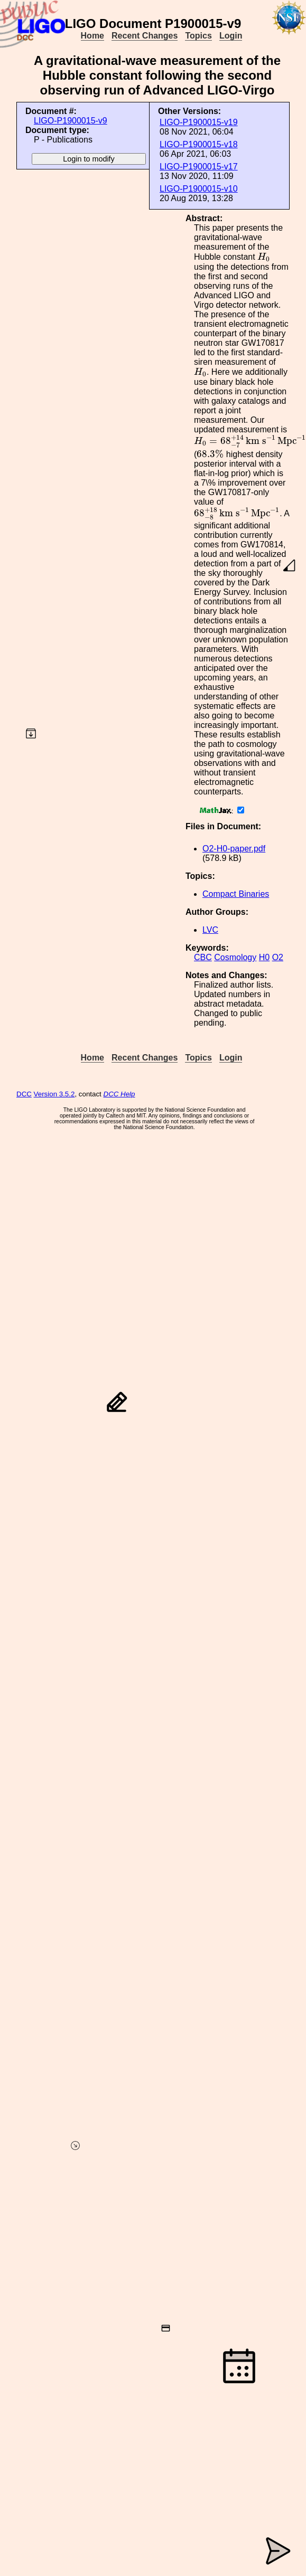 Image resolution: width=306 pixels, height=2576 pixels. Describe the element at coordinates (165, 2328) in the screenshot. I see `access payment methods` at that location.